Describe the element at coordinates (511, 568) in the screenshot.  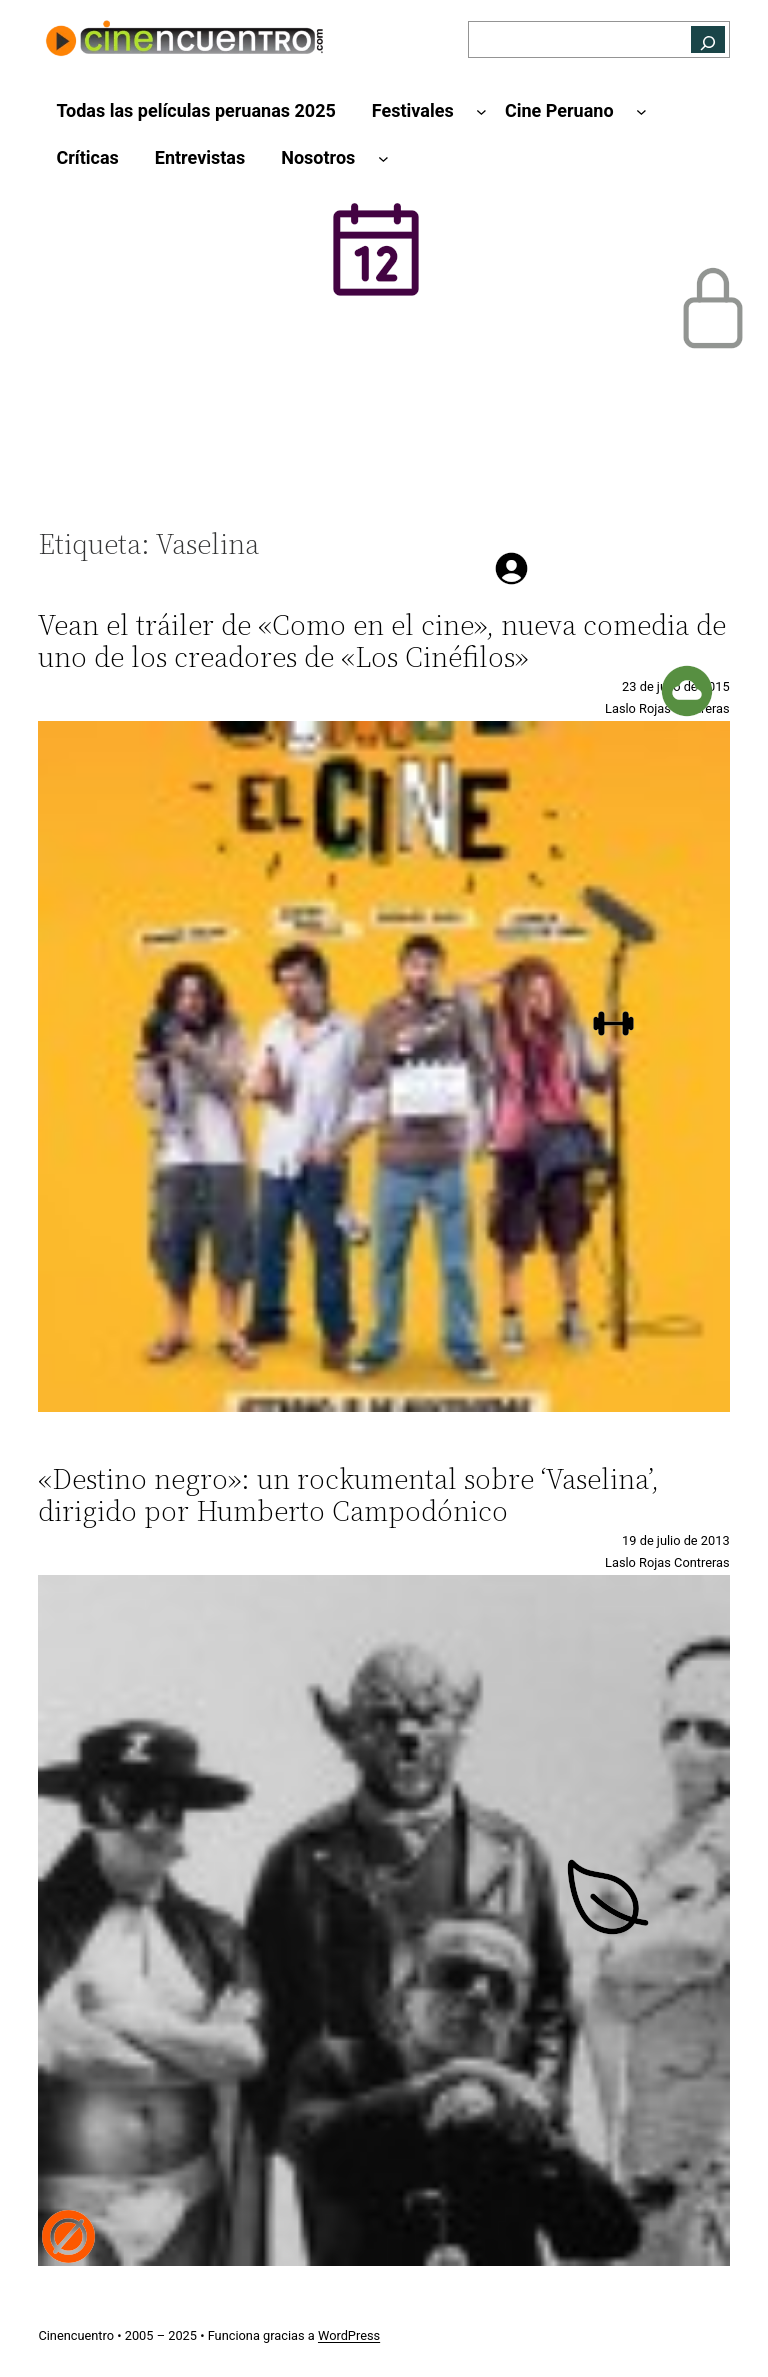
I see `access your profile or account settings` at that location.